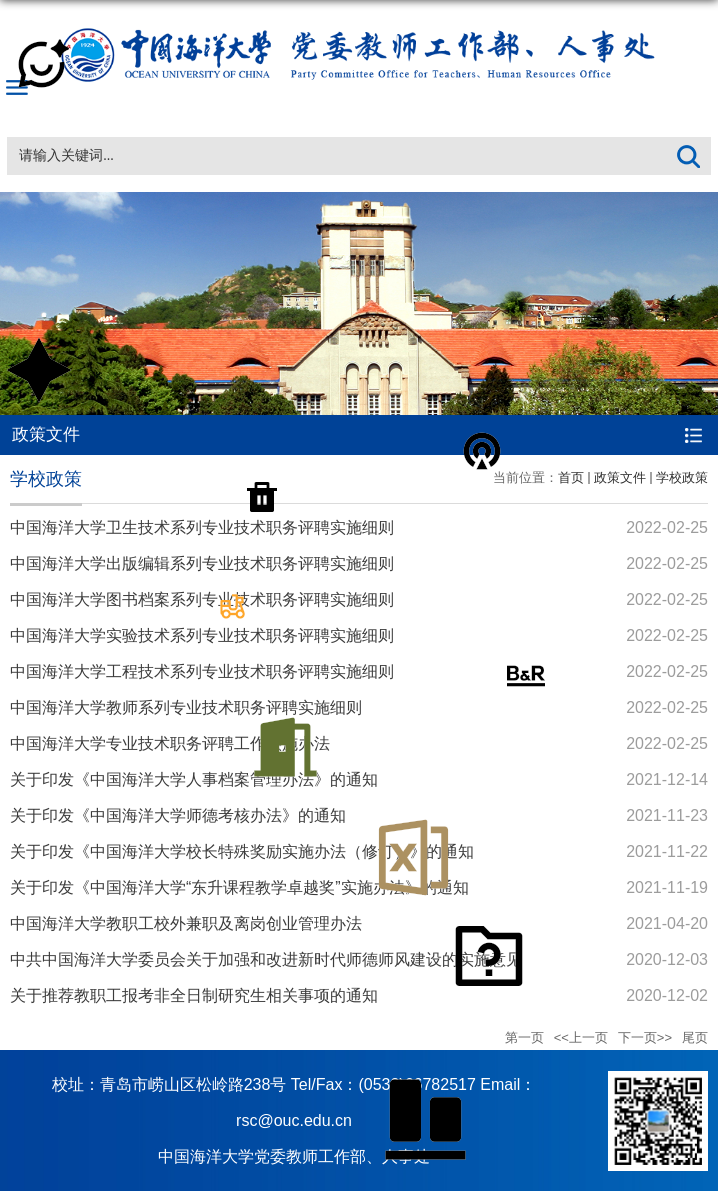 This screenshot has width=718, height=1191. Describe the element at coordinates (413, 857) in the screenshot. I see `open an excel spreadsheet file` at that location.